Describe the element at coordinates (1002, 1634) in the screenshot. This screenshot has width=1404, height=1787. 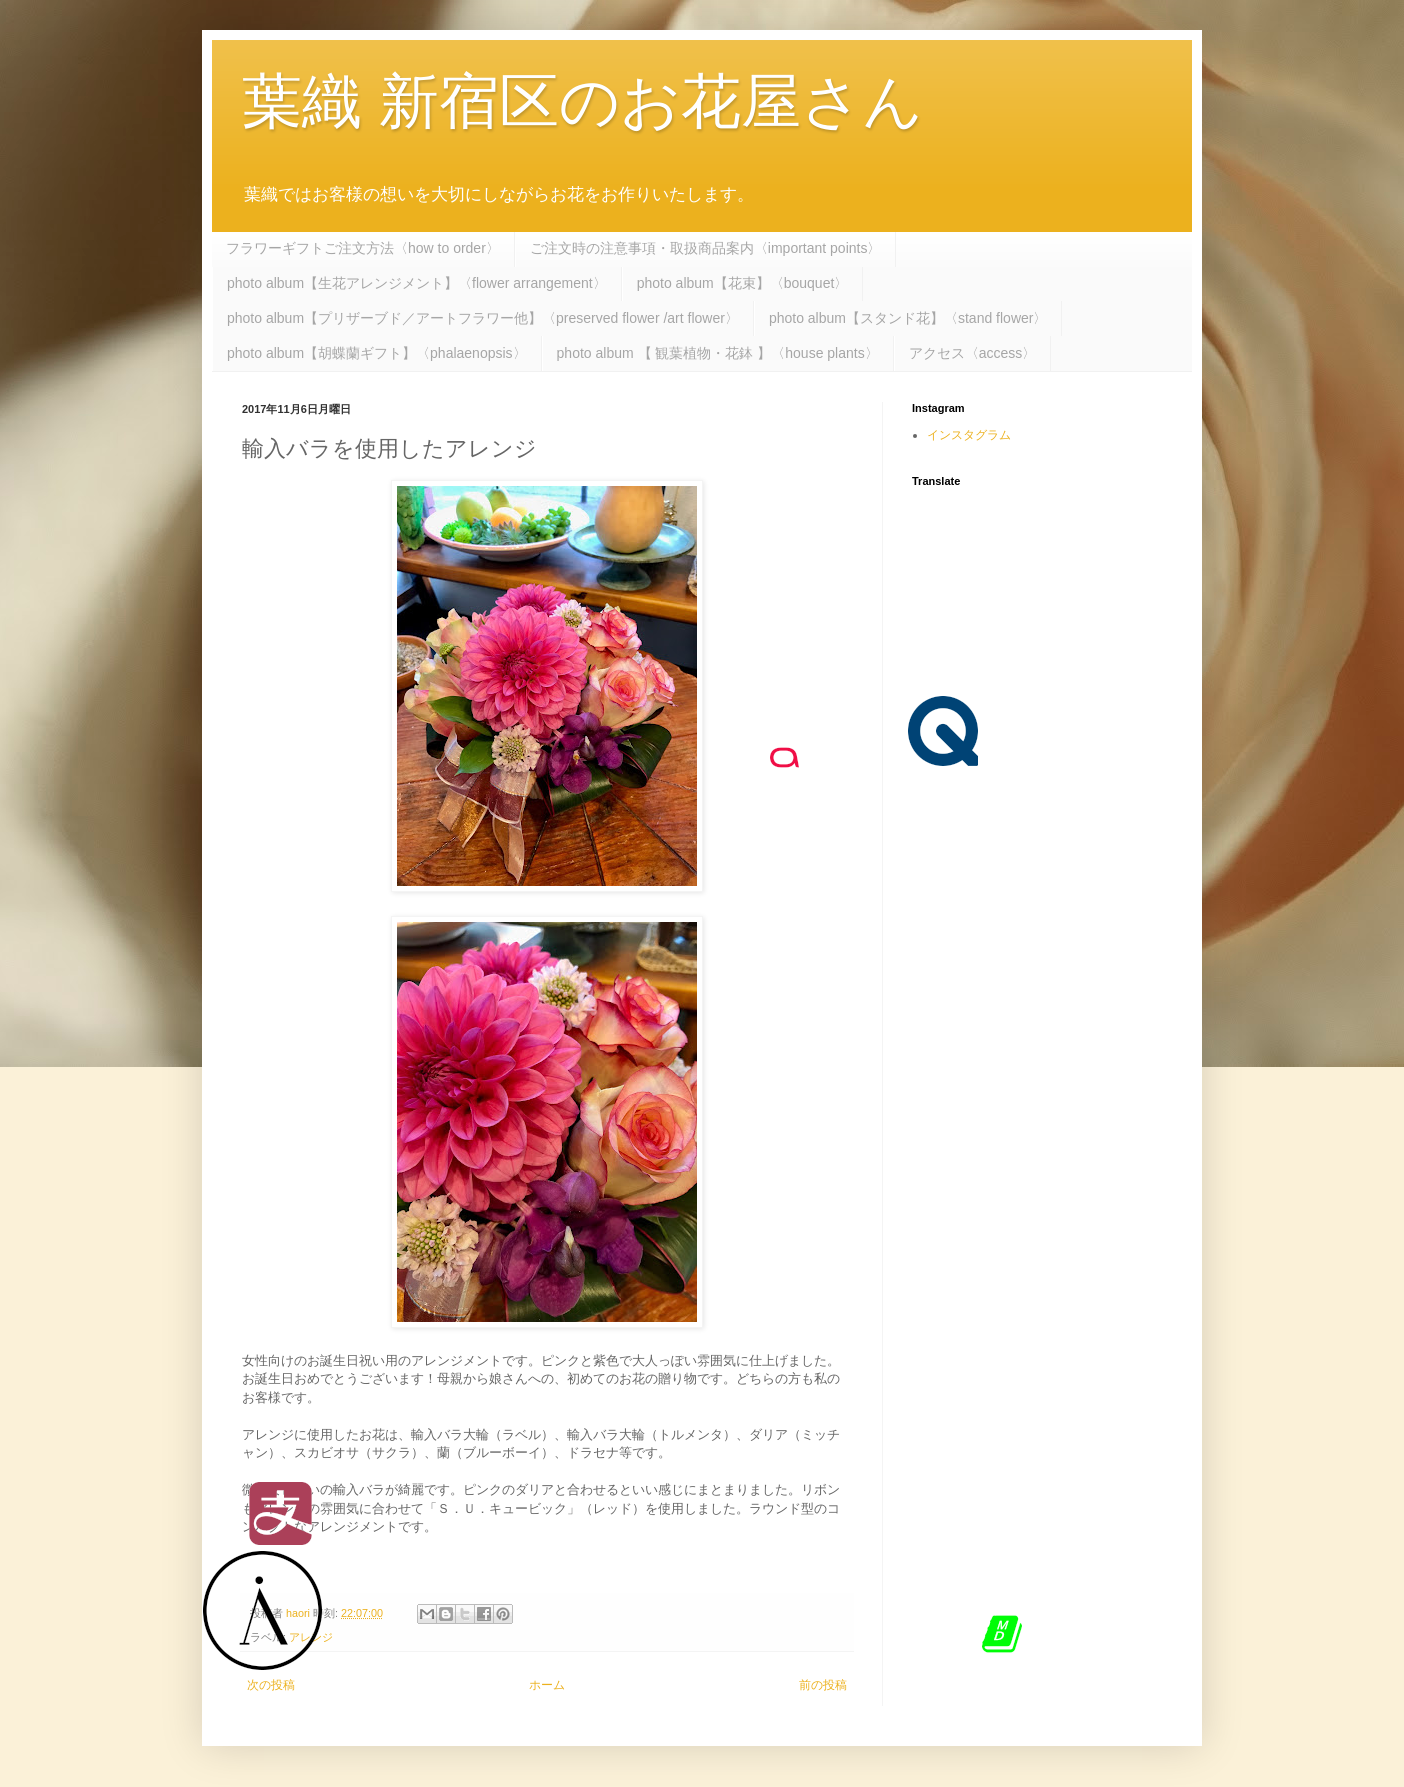
I see `mdbook documentation tool logo` at that location.